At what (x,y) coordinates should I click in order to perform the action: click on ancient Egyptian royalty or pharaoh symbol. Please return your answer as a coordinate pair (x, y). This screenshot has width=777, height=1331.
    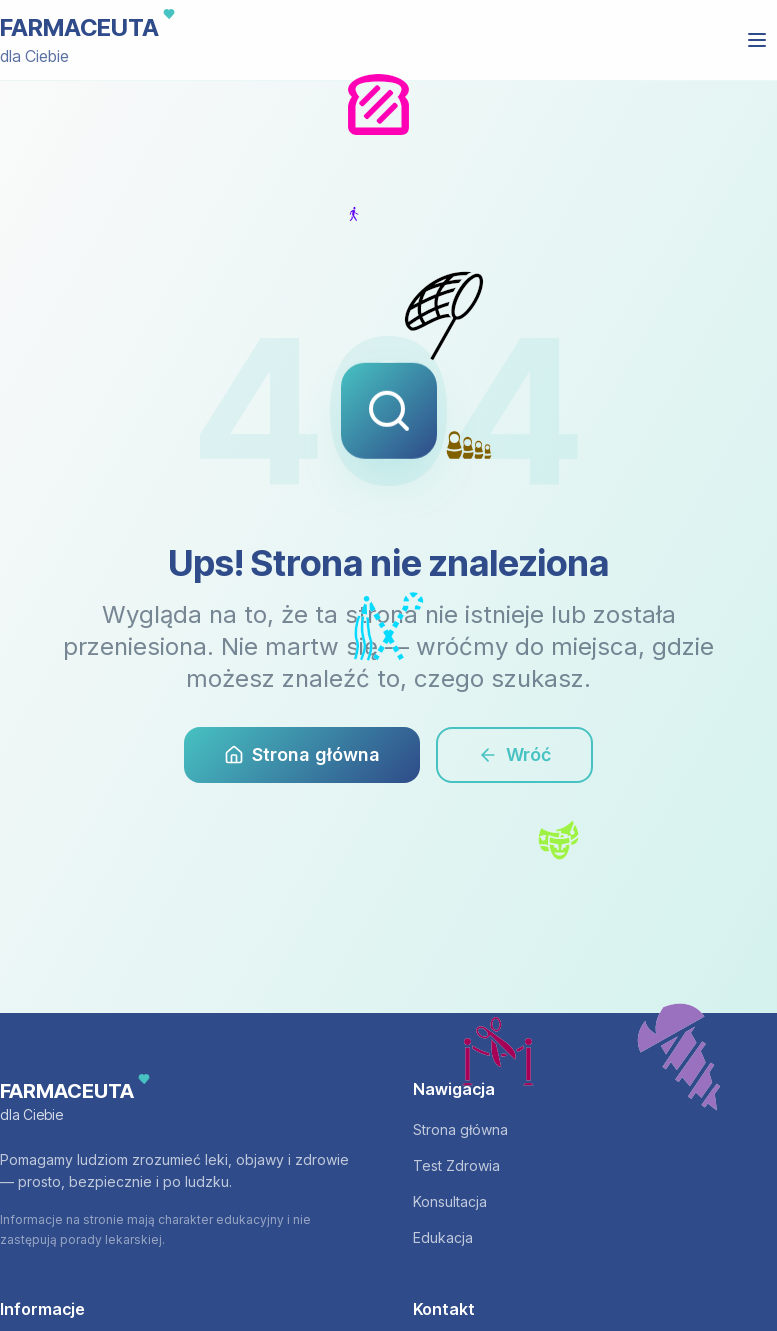
    Looking at the image, I should click on (388, 625).